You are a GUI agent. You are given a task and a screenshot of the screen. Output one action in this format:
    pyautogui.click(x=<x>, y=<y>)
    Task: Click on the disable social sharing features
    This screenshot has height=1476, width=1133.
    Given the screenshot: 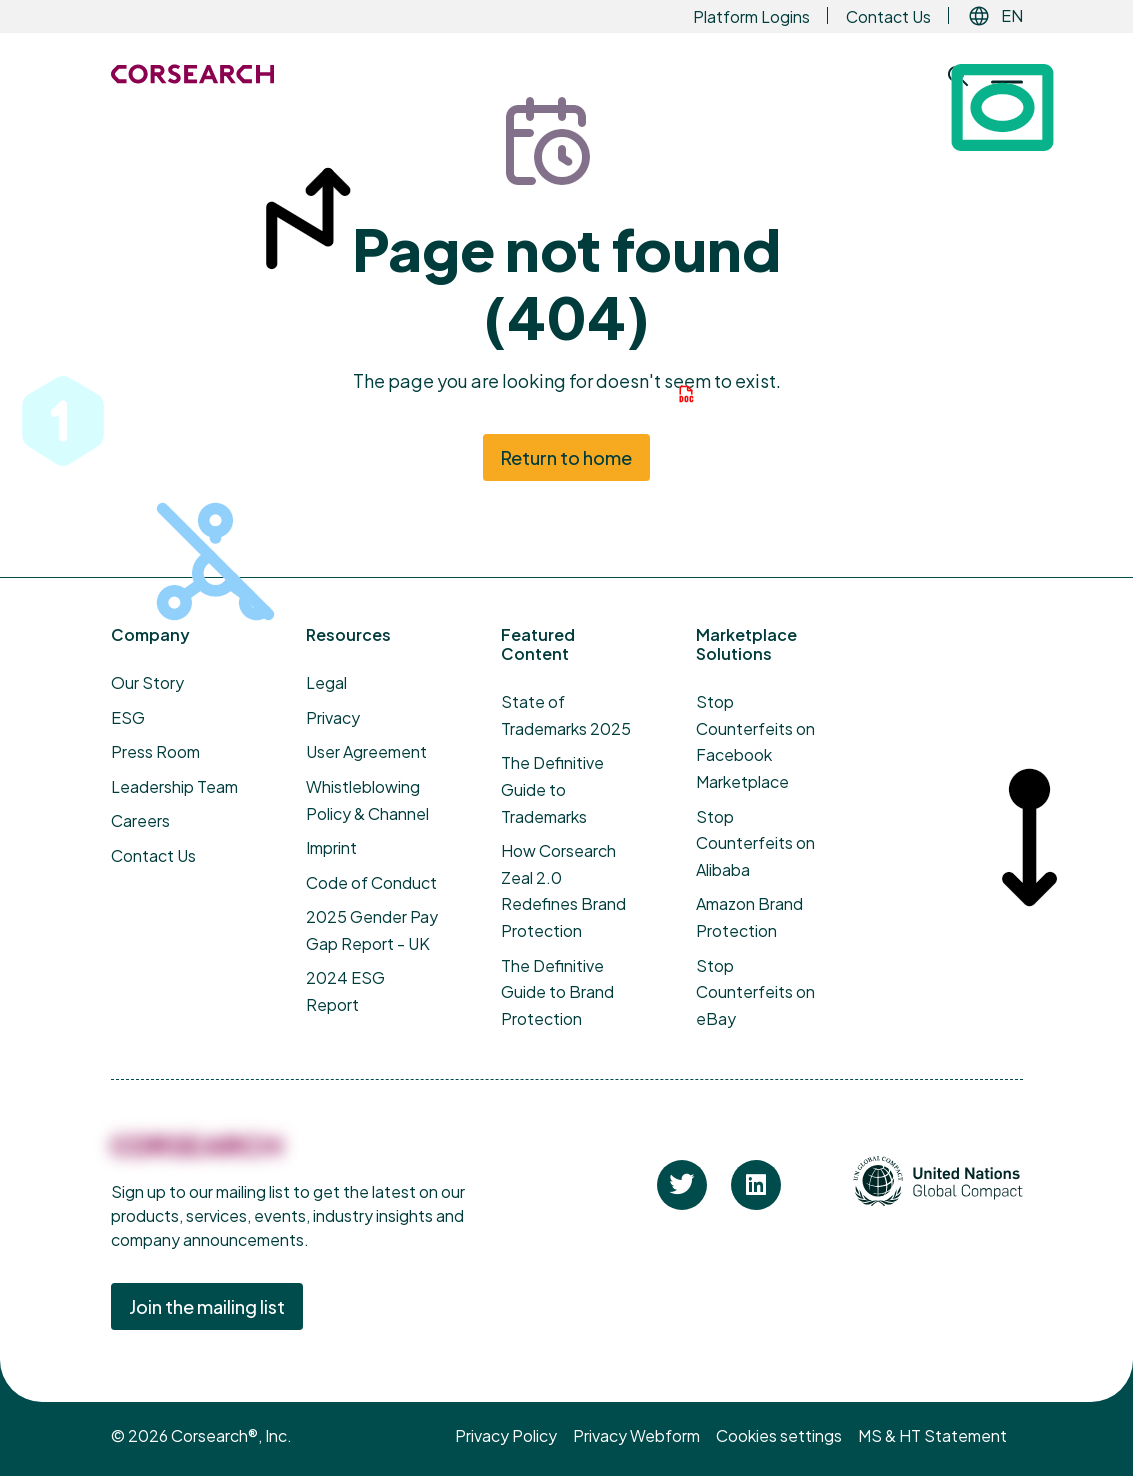 What is the action you would take?
    pyautogui.click(x=215, y=561)
    